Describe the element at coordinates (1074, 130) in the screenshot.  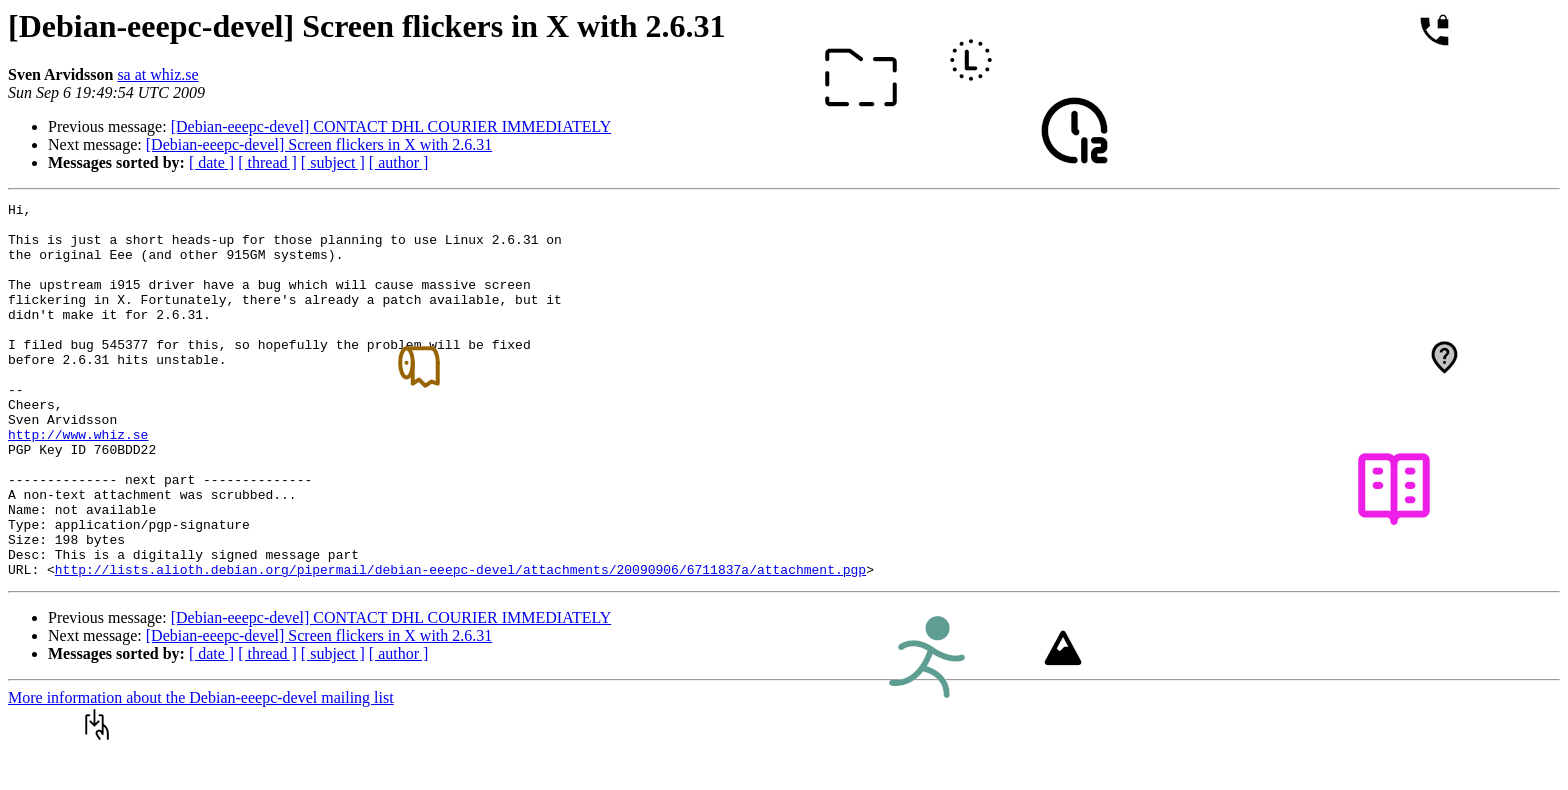
I see `view time in 12-hour format` at that location.